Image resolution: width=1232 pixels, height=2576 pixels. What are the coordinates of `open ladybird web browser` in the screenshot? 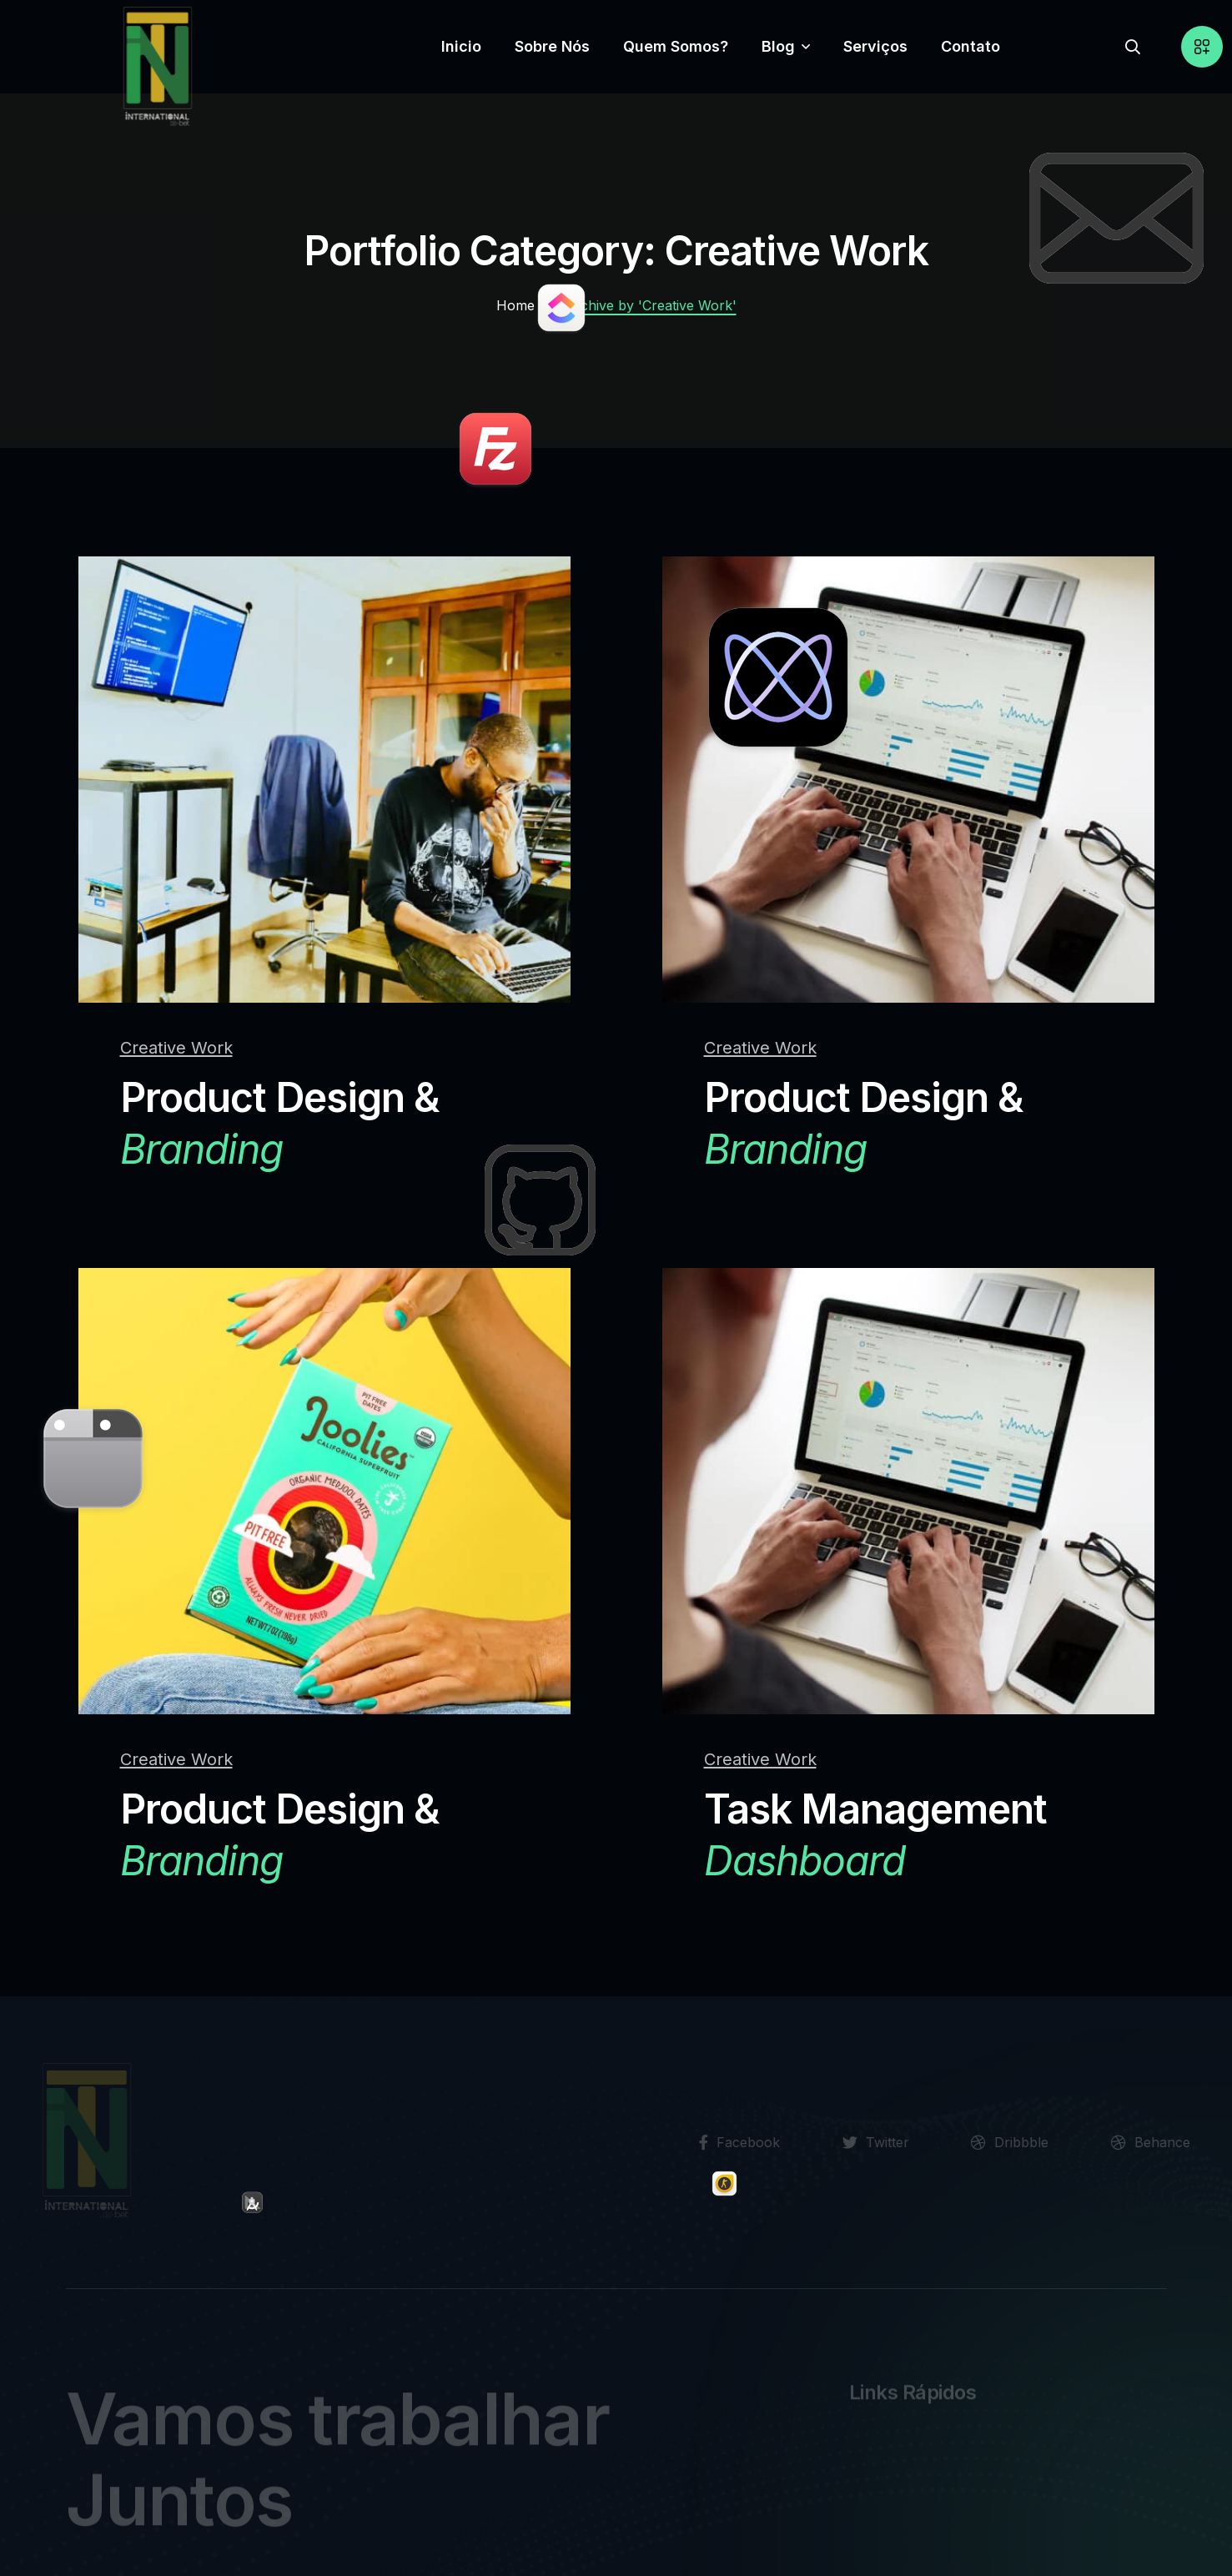 It's located at (778, 677).